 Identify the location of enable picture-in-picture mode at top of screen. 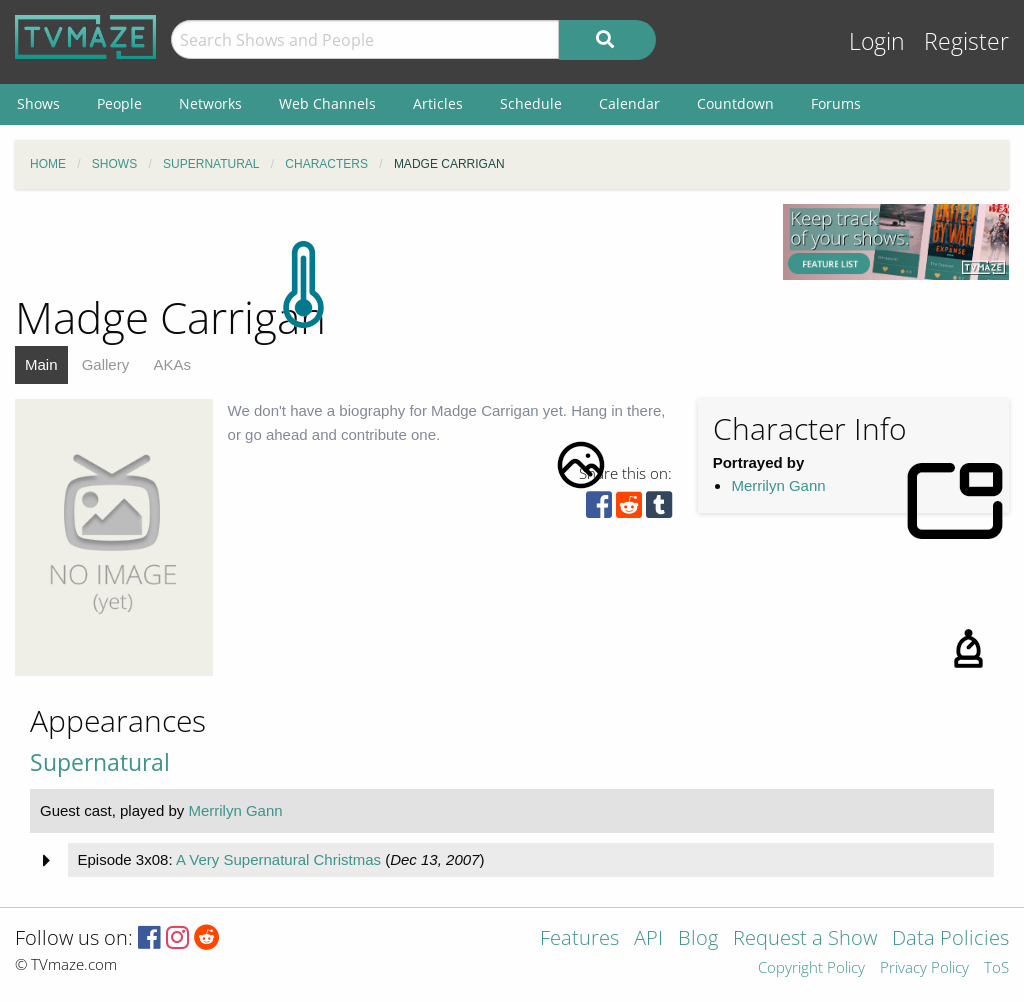
(955, 501).